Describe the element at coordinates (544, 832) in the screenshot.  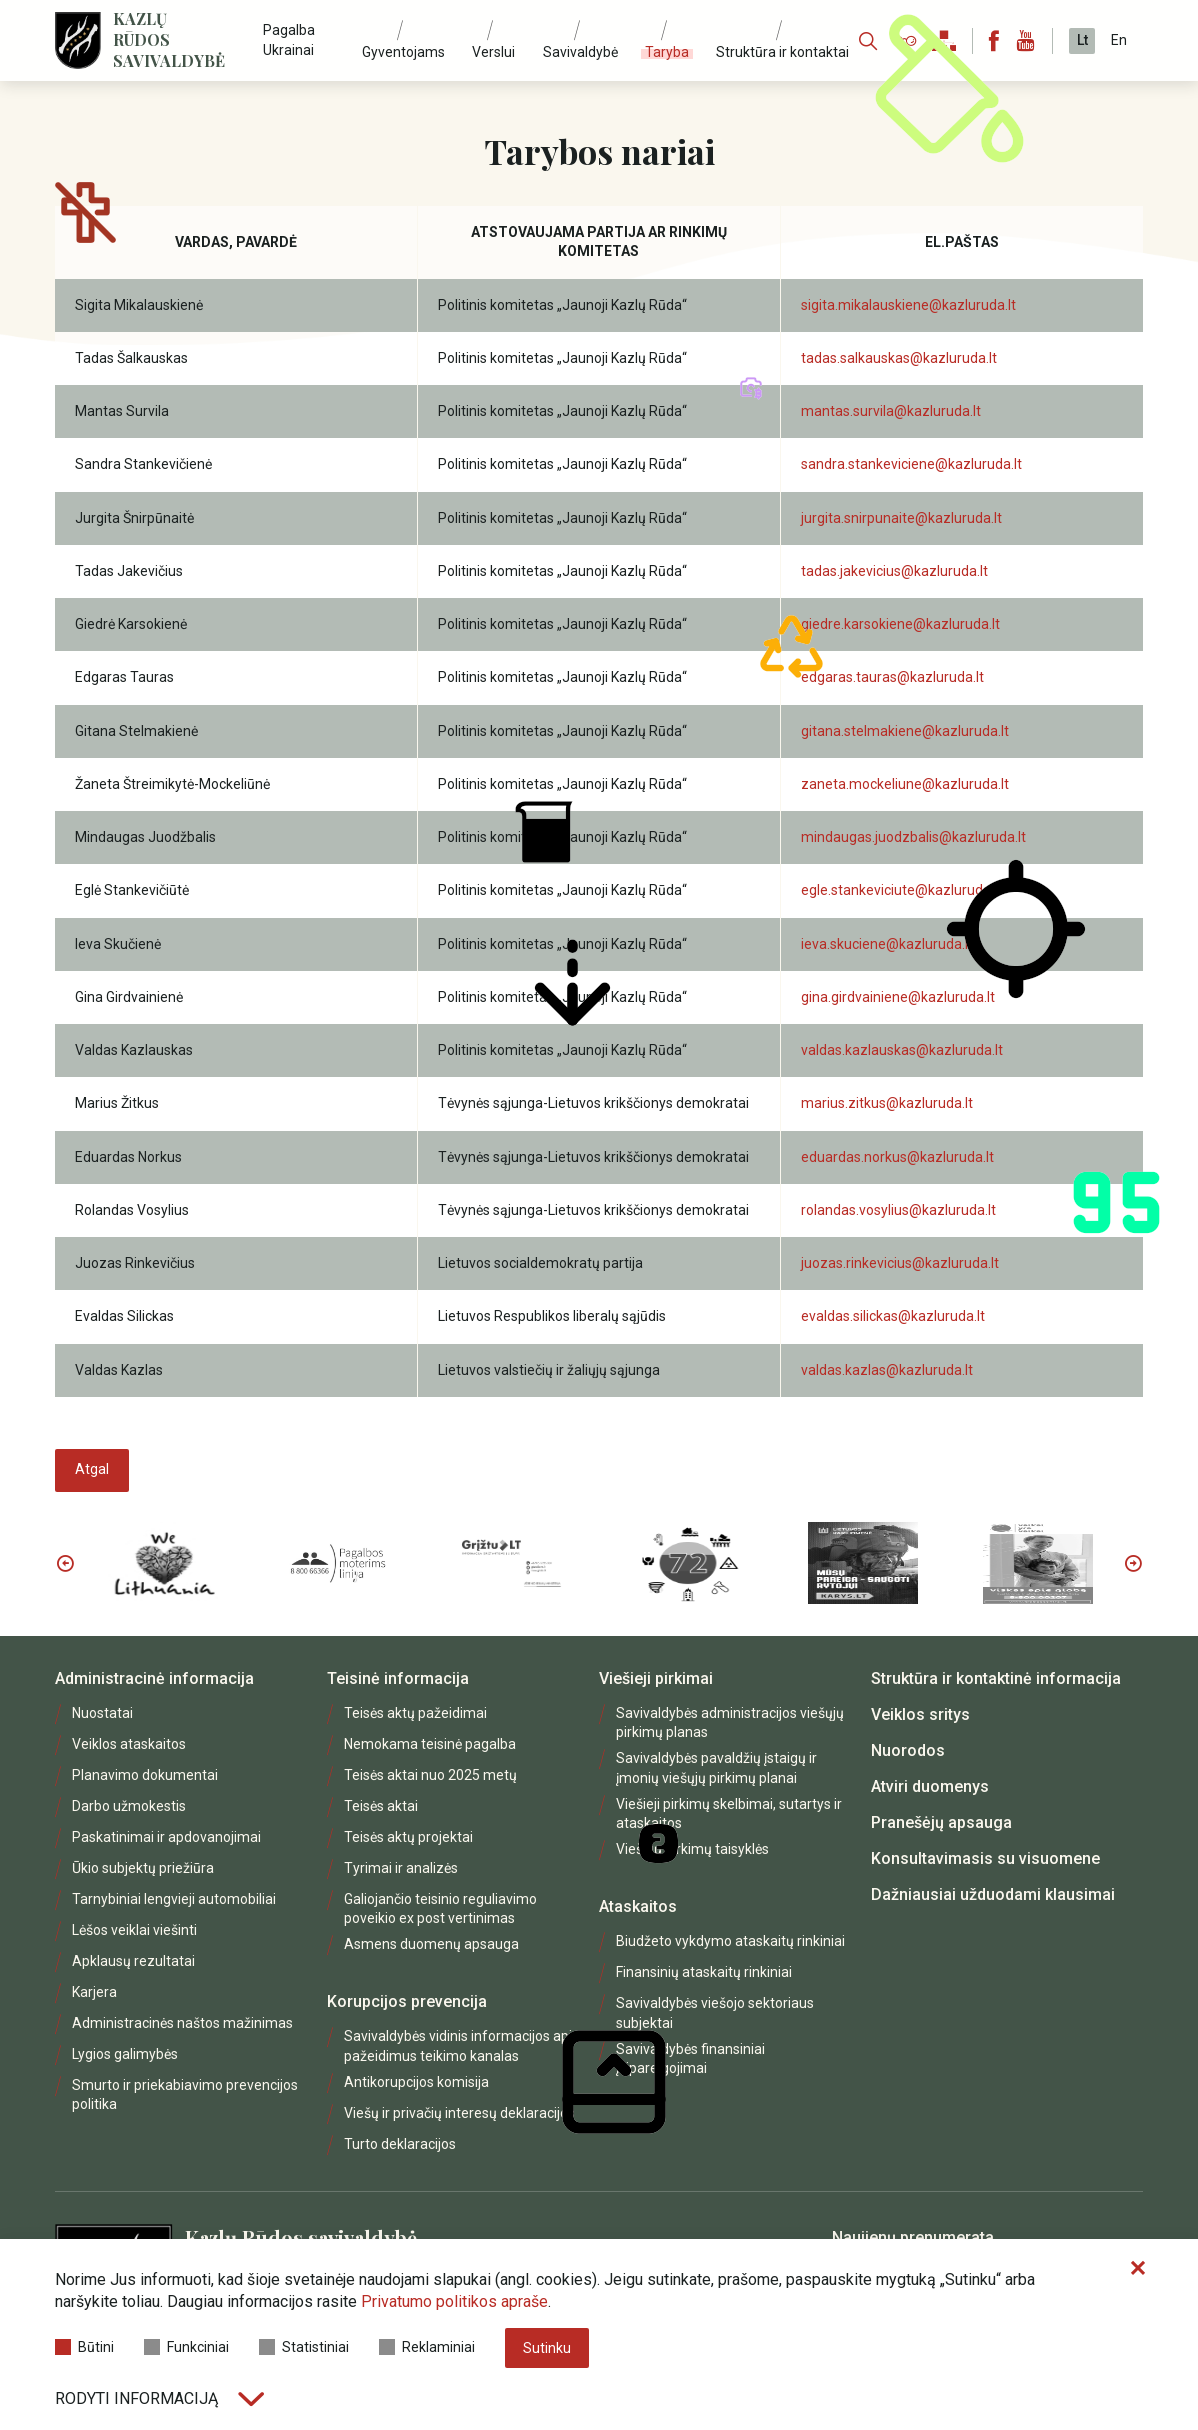
I see `access experimental or beta features` at that location.